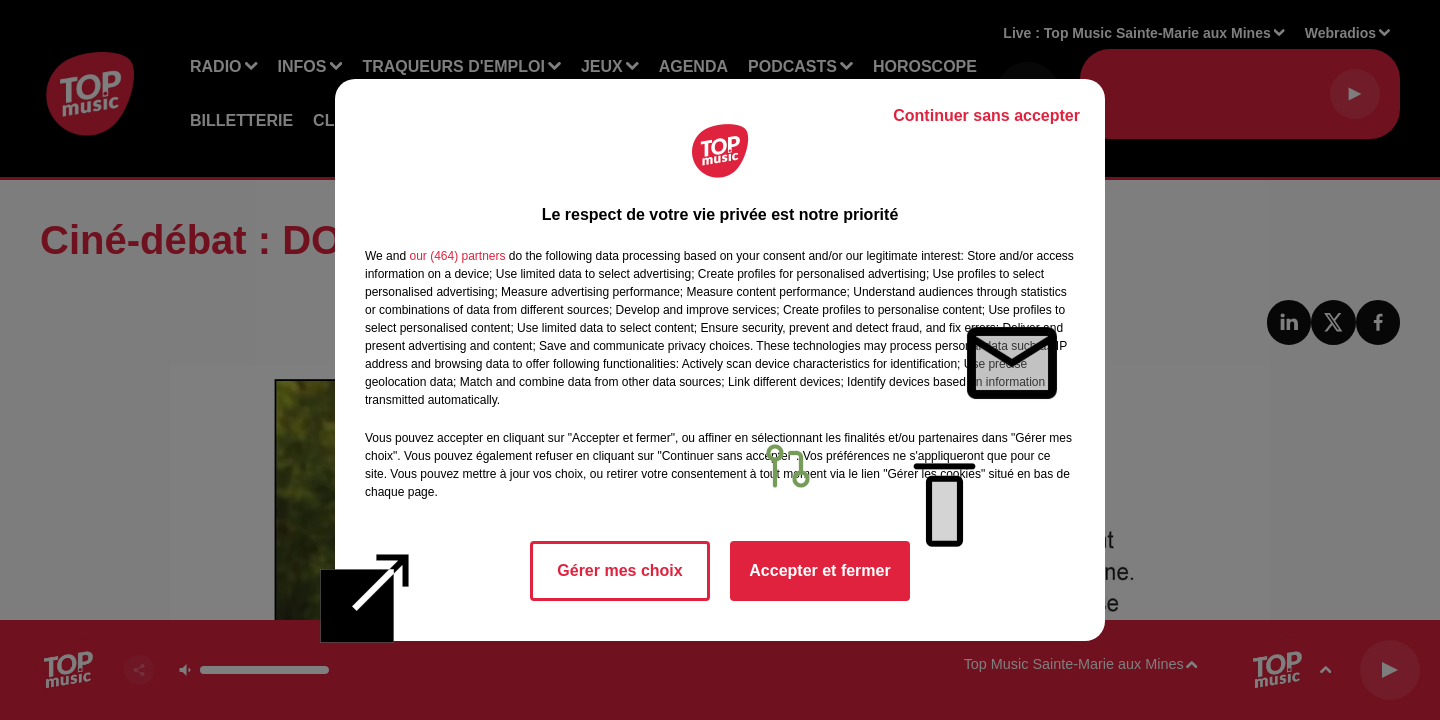 This screenshot has height=720, width=1440. Describe the element at coordinates (1012, 363) in the screenshot. I see `access your email inbox` at that location.